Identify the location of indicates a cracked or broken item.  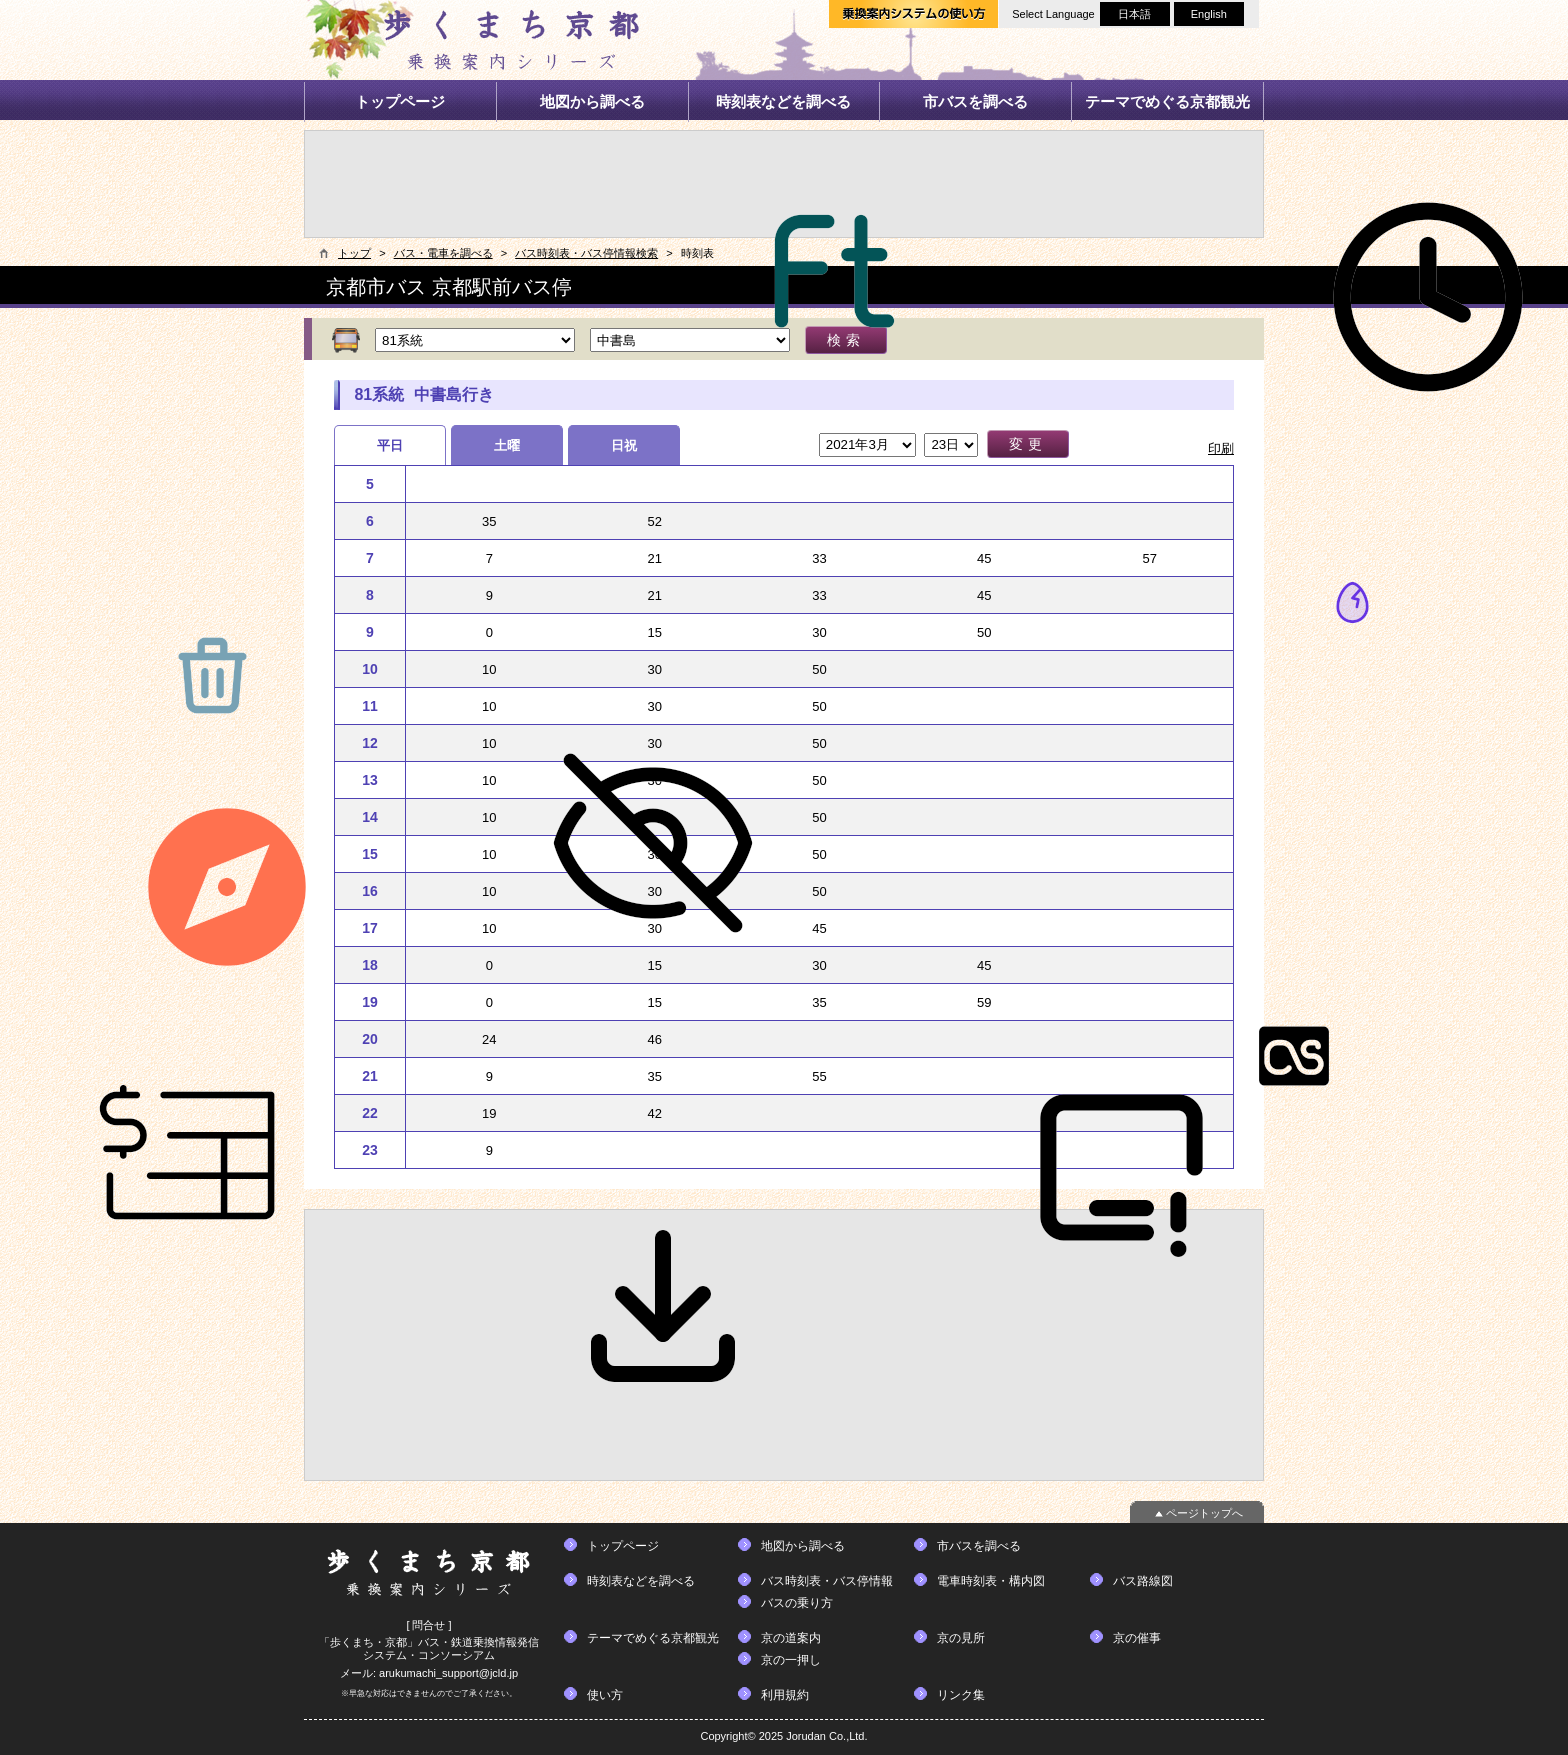
(1352, 602).